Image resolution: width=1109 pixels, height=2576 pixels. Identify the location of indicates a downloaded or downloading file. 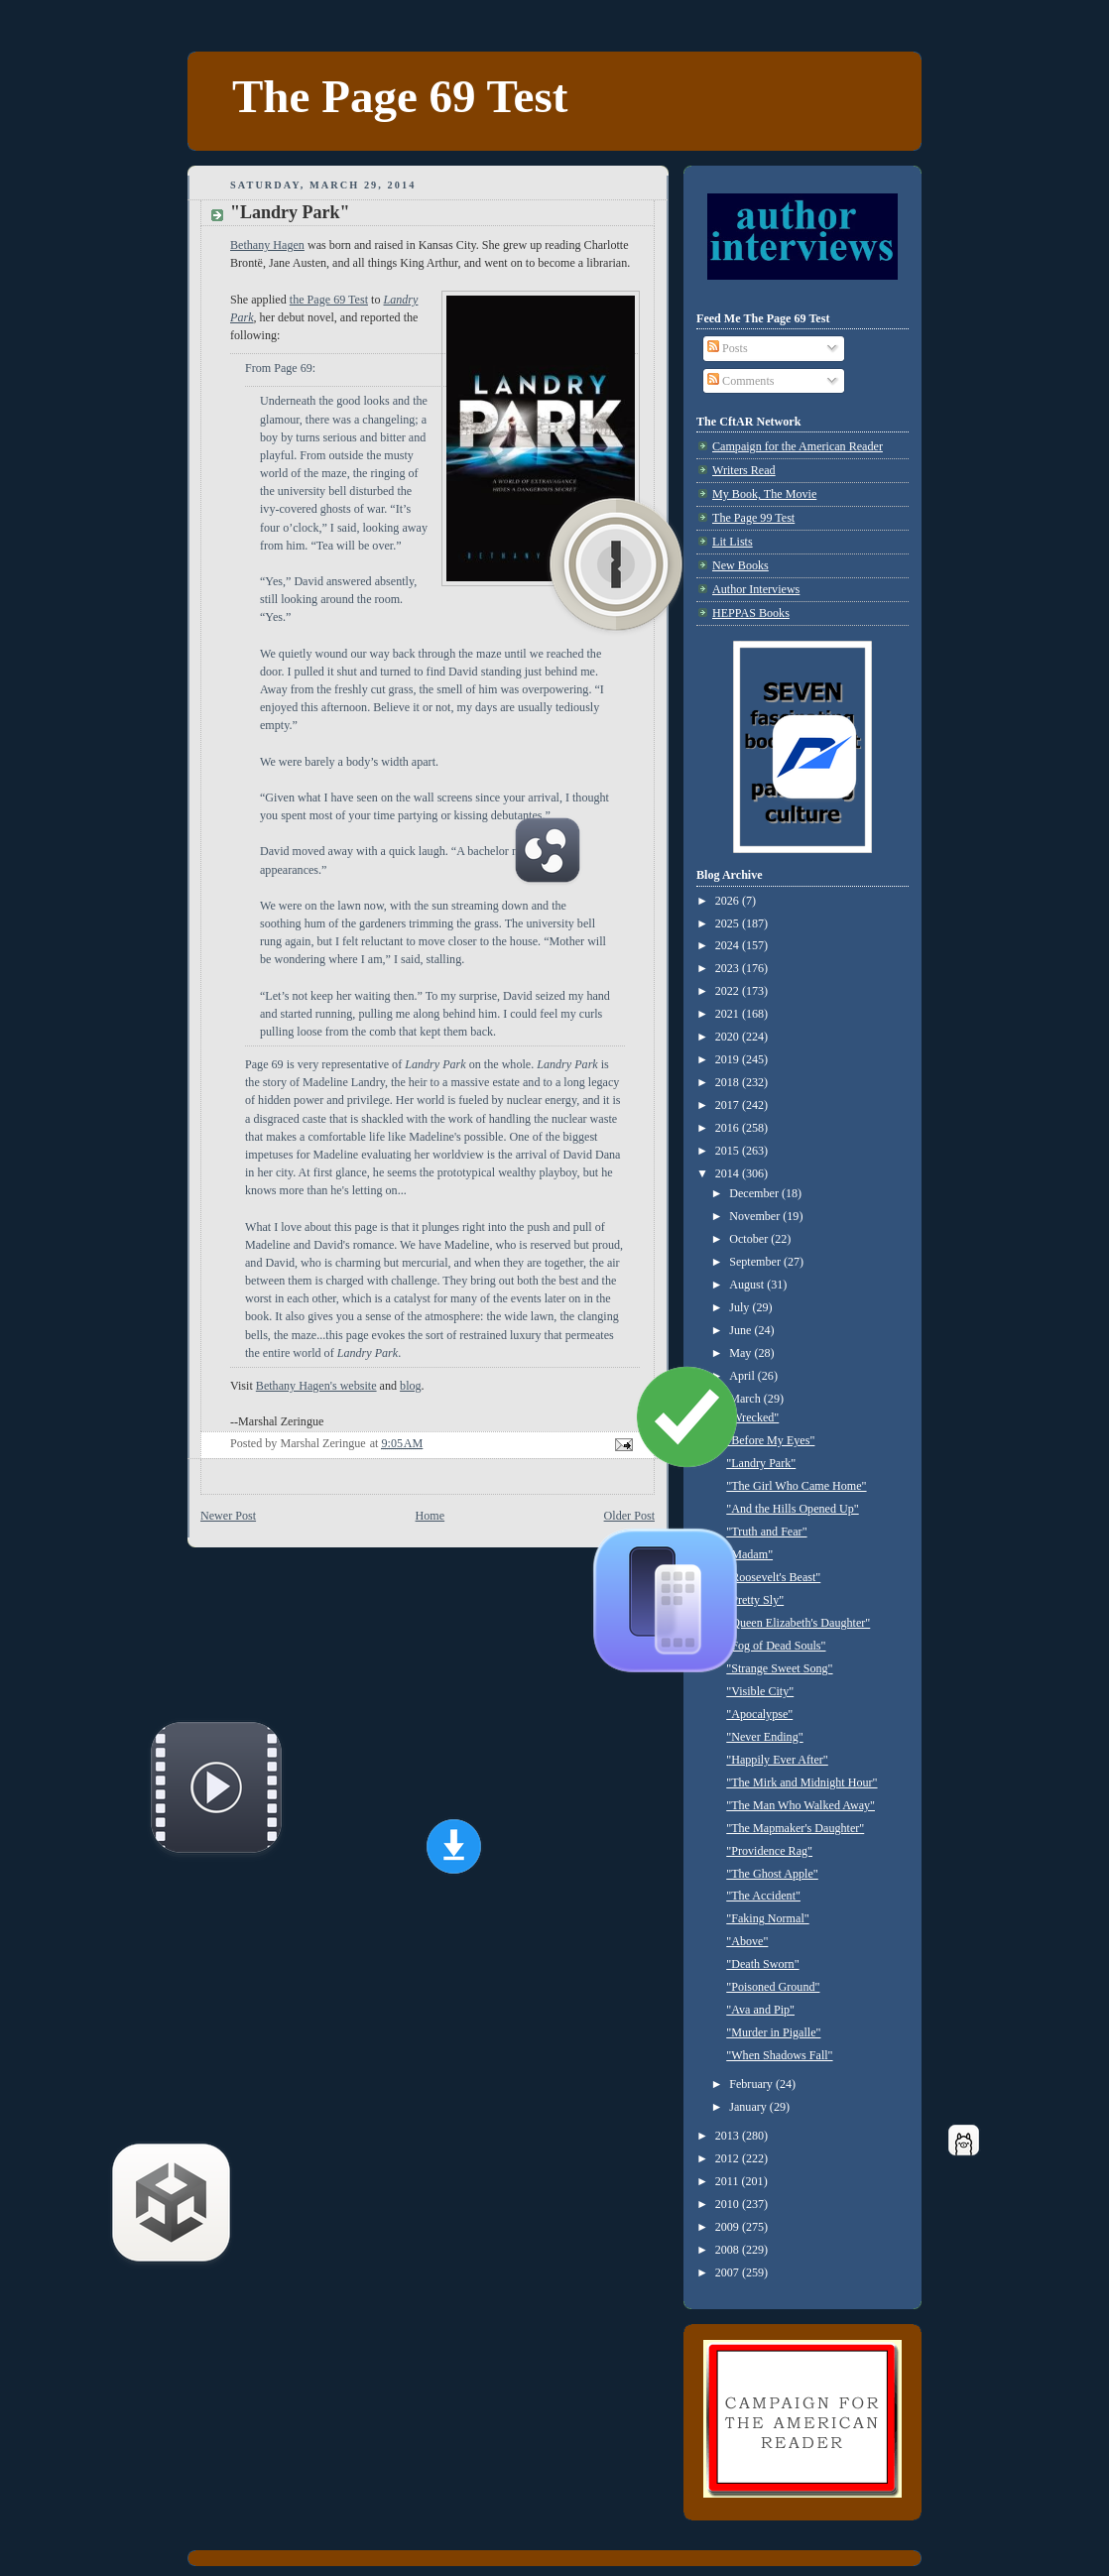
(453, 1846).